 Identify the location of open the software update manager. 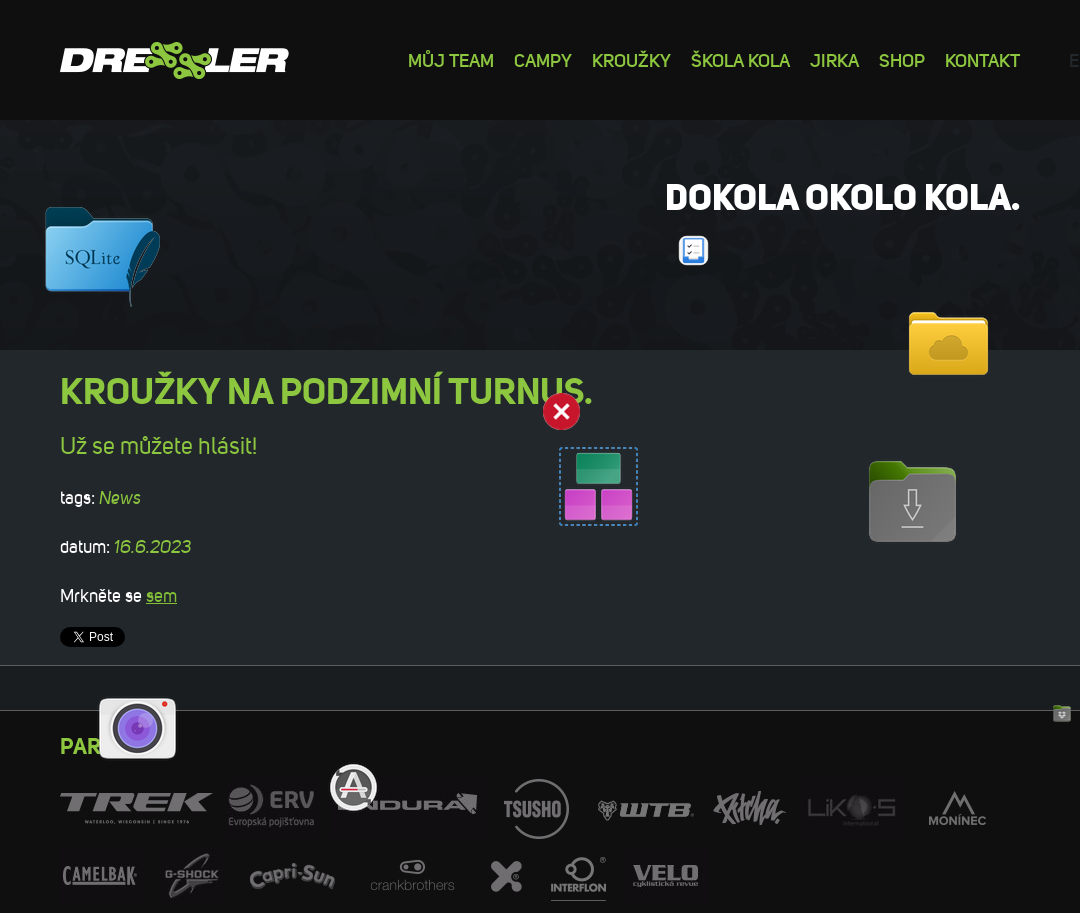
(353, 787).